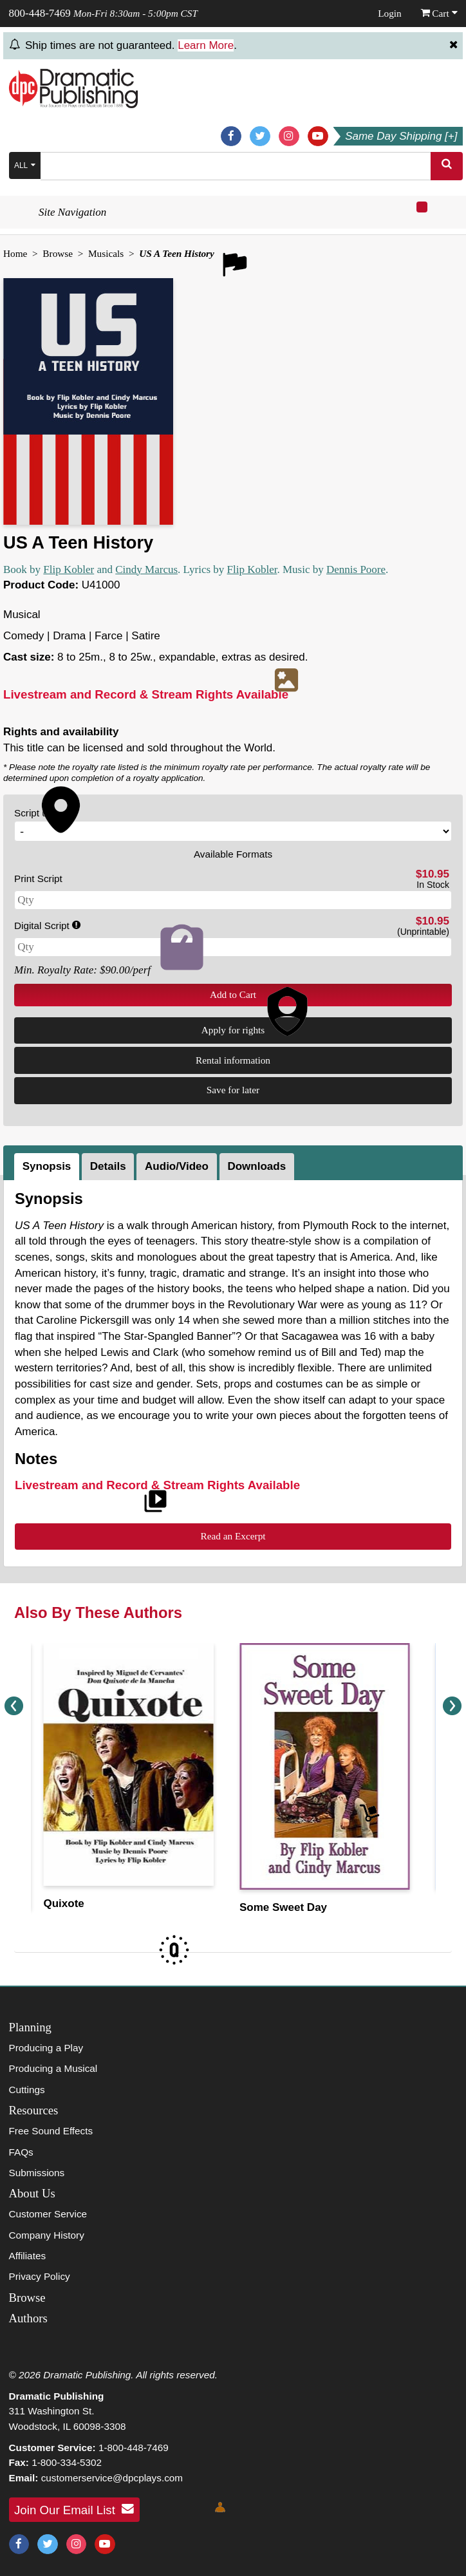 This screenshot has width=466, height=2576. I want to click on manage user roles and permissions, so click(287, 1011).